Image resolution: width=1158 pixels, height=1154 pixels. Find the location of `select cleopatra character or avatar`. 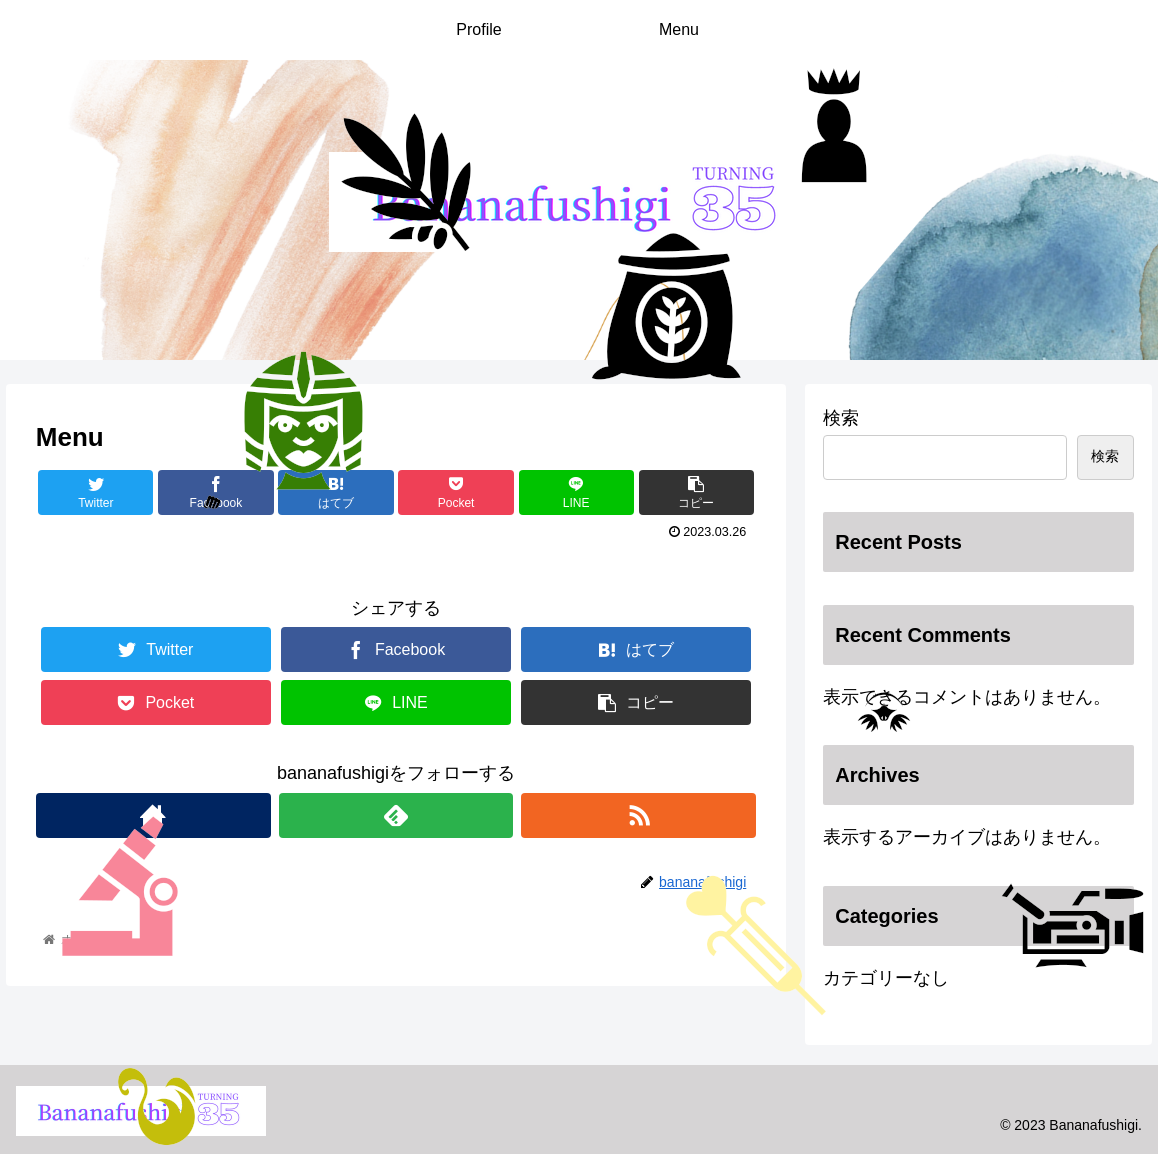

select cleopatra character or avatar is located at coordinates (303, 420).